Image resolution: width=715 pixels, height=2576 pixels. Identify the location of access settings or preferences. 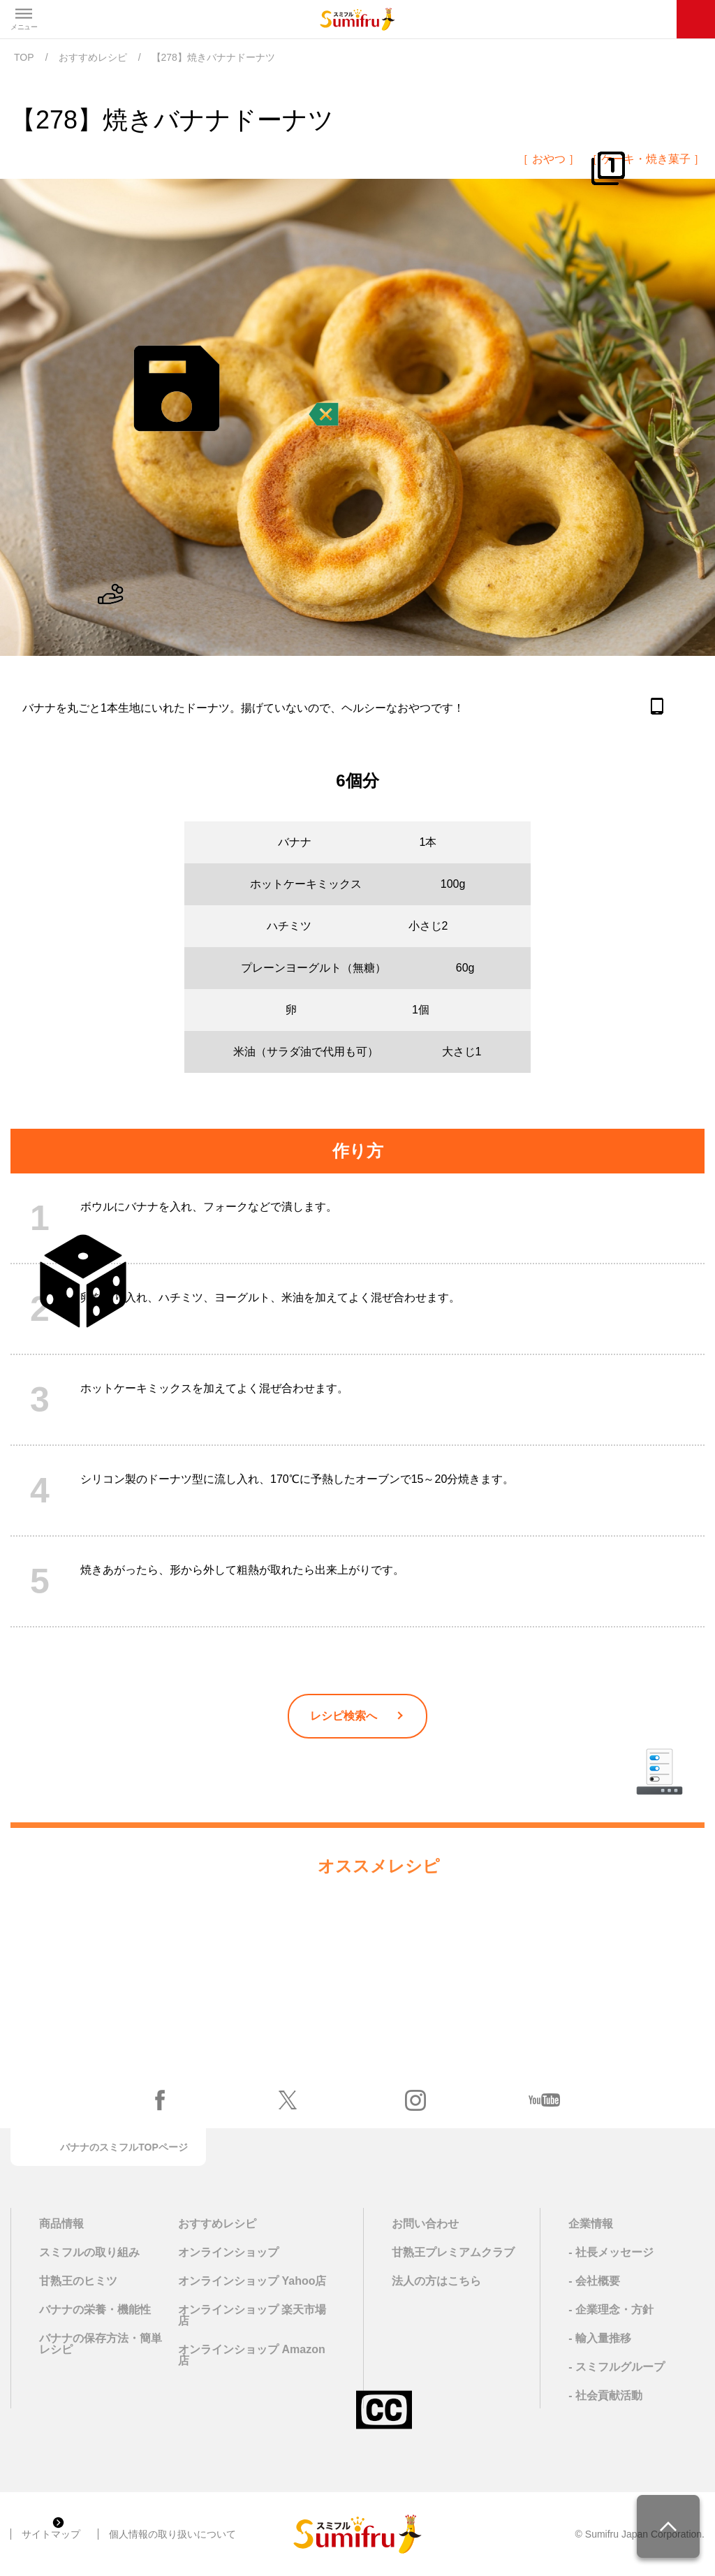
(659, 1771).